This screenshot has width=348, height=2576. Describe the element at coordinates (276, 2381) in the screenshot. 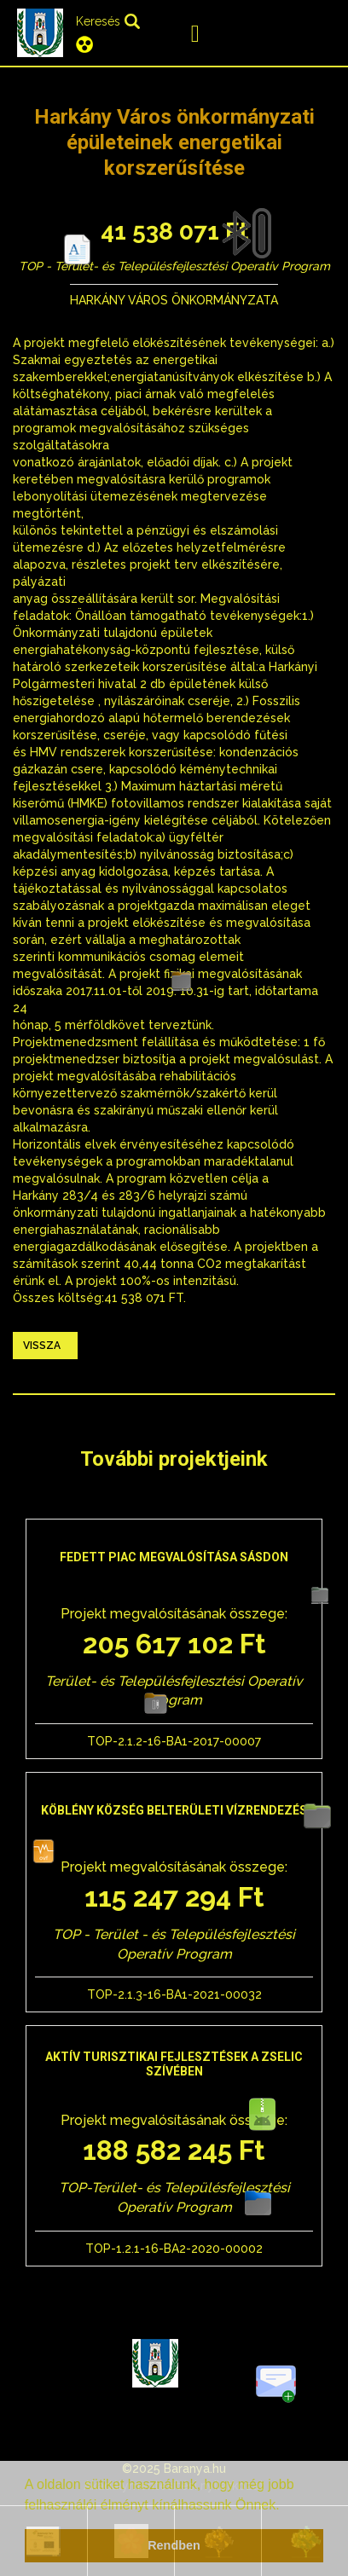

I see `compose a new email message` at that location.